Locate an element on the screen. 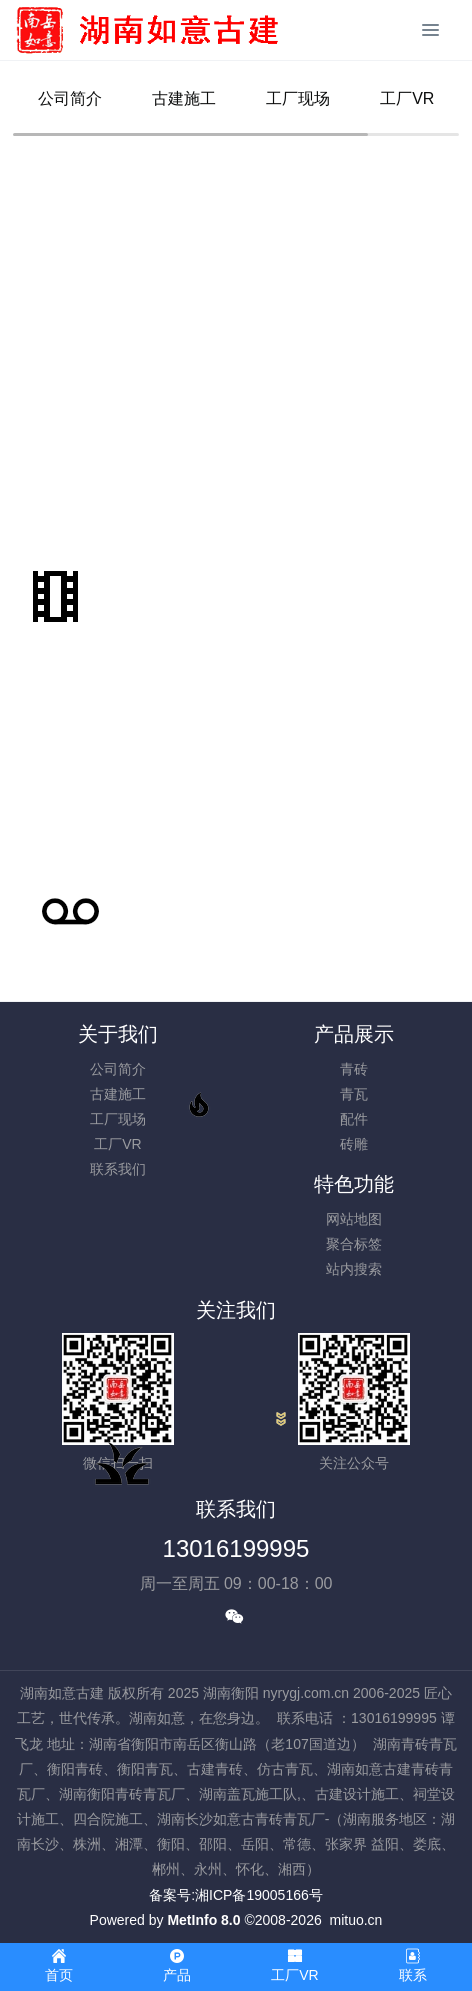 The height and width of the screenshot is (1991, 472). view earned badges or achievements is located at coordinates (281, 1419).